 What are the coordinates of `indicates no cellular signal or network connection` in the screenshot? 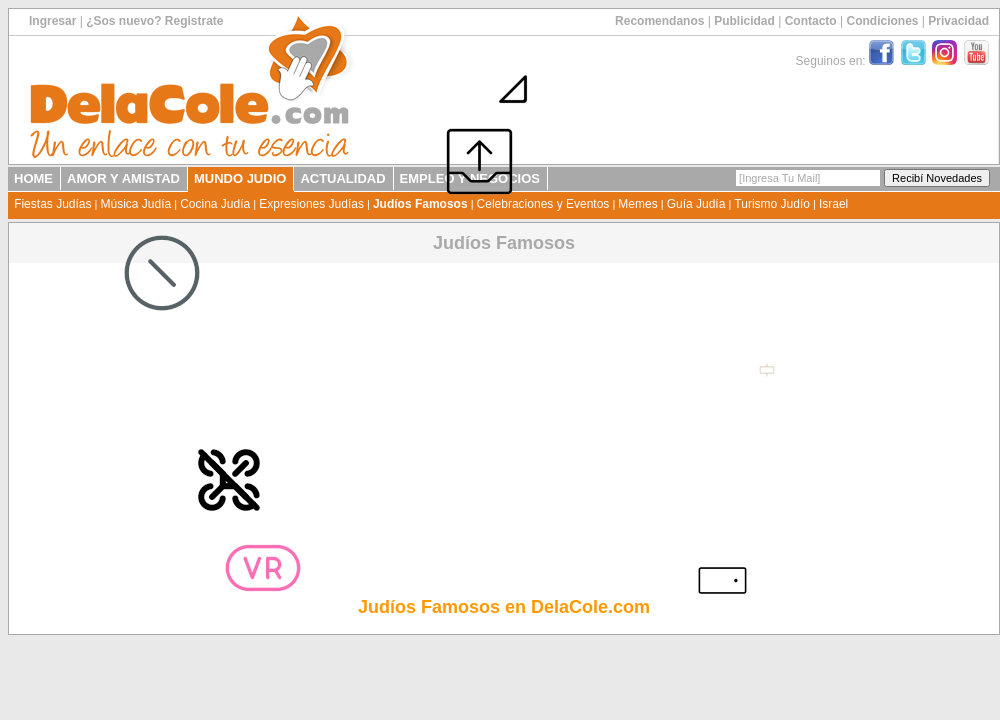 It's located at (512, 88).